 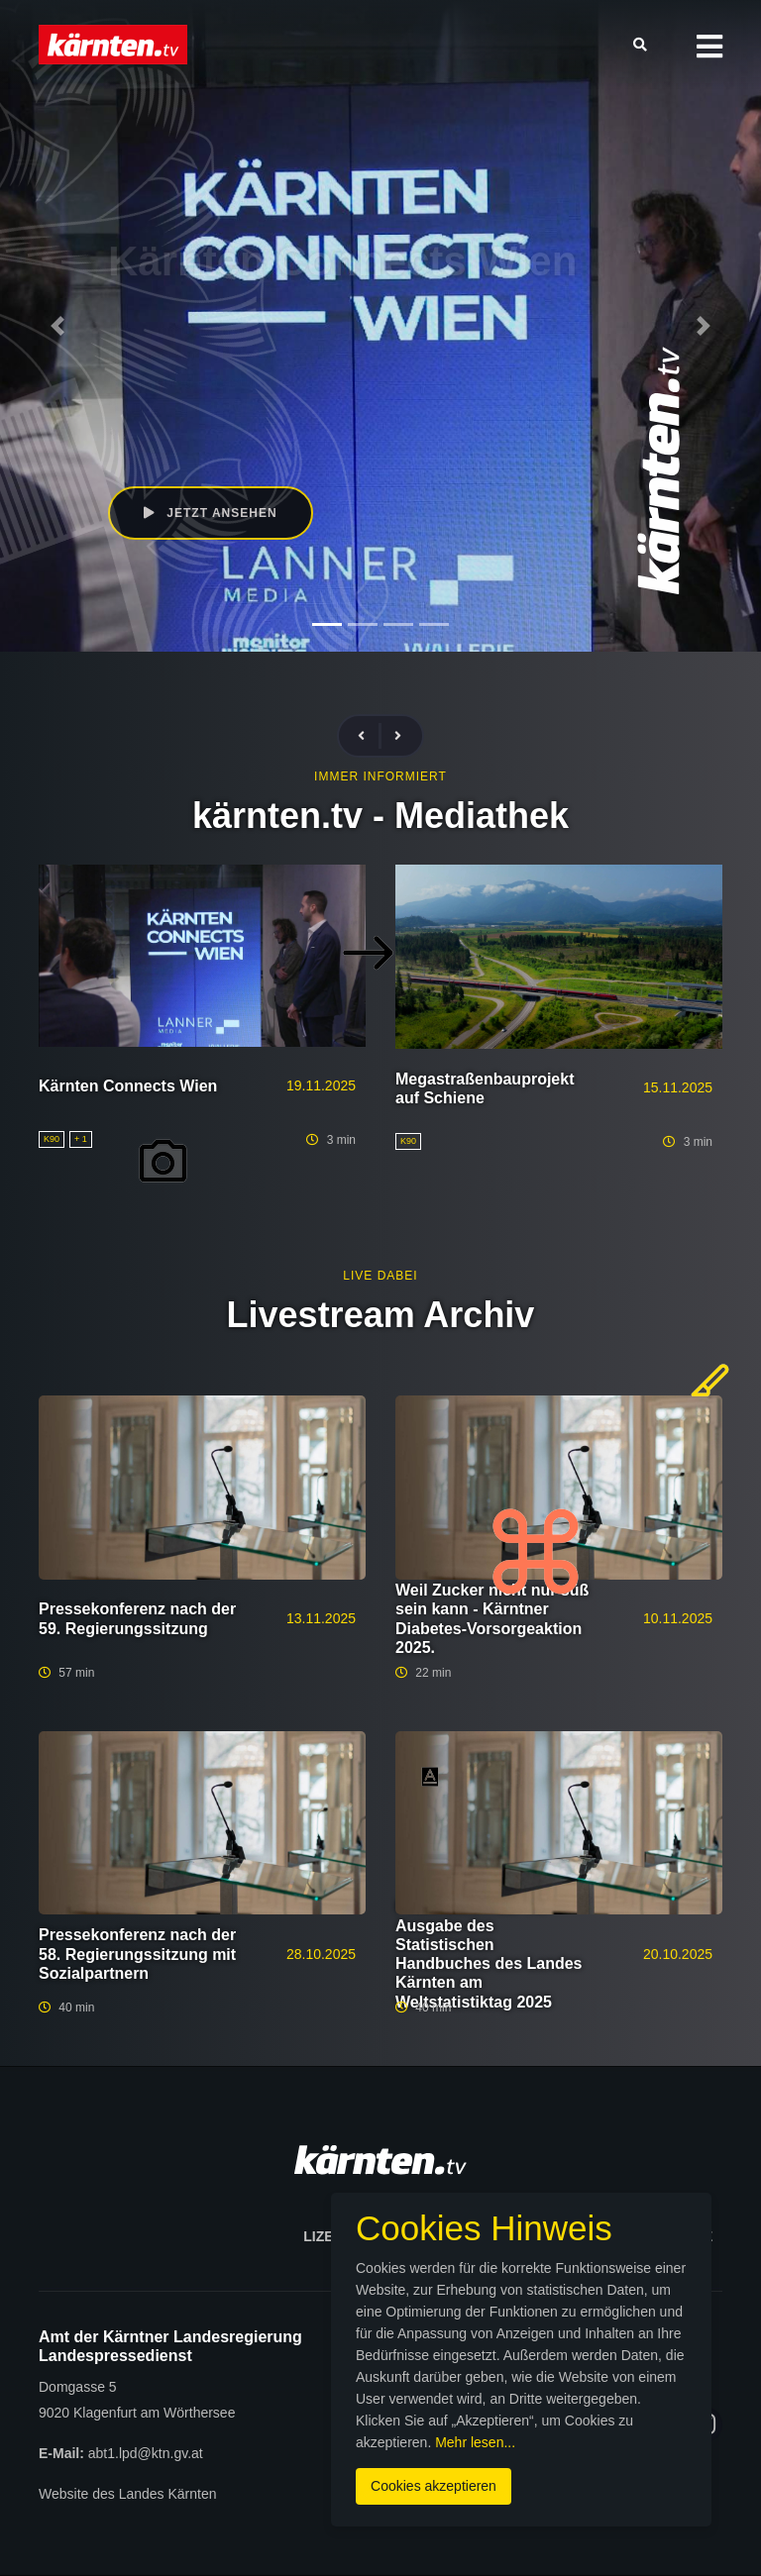 What do you see at coordinates (430, 1777) in the screenshot?
I see `apply underline formatting to text` at bounding box center [430, 1777].